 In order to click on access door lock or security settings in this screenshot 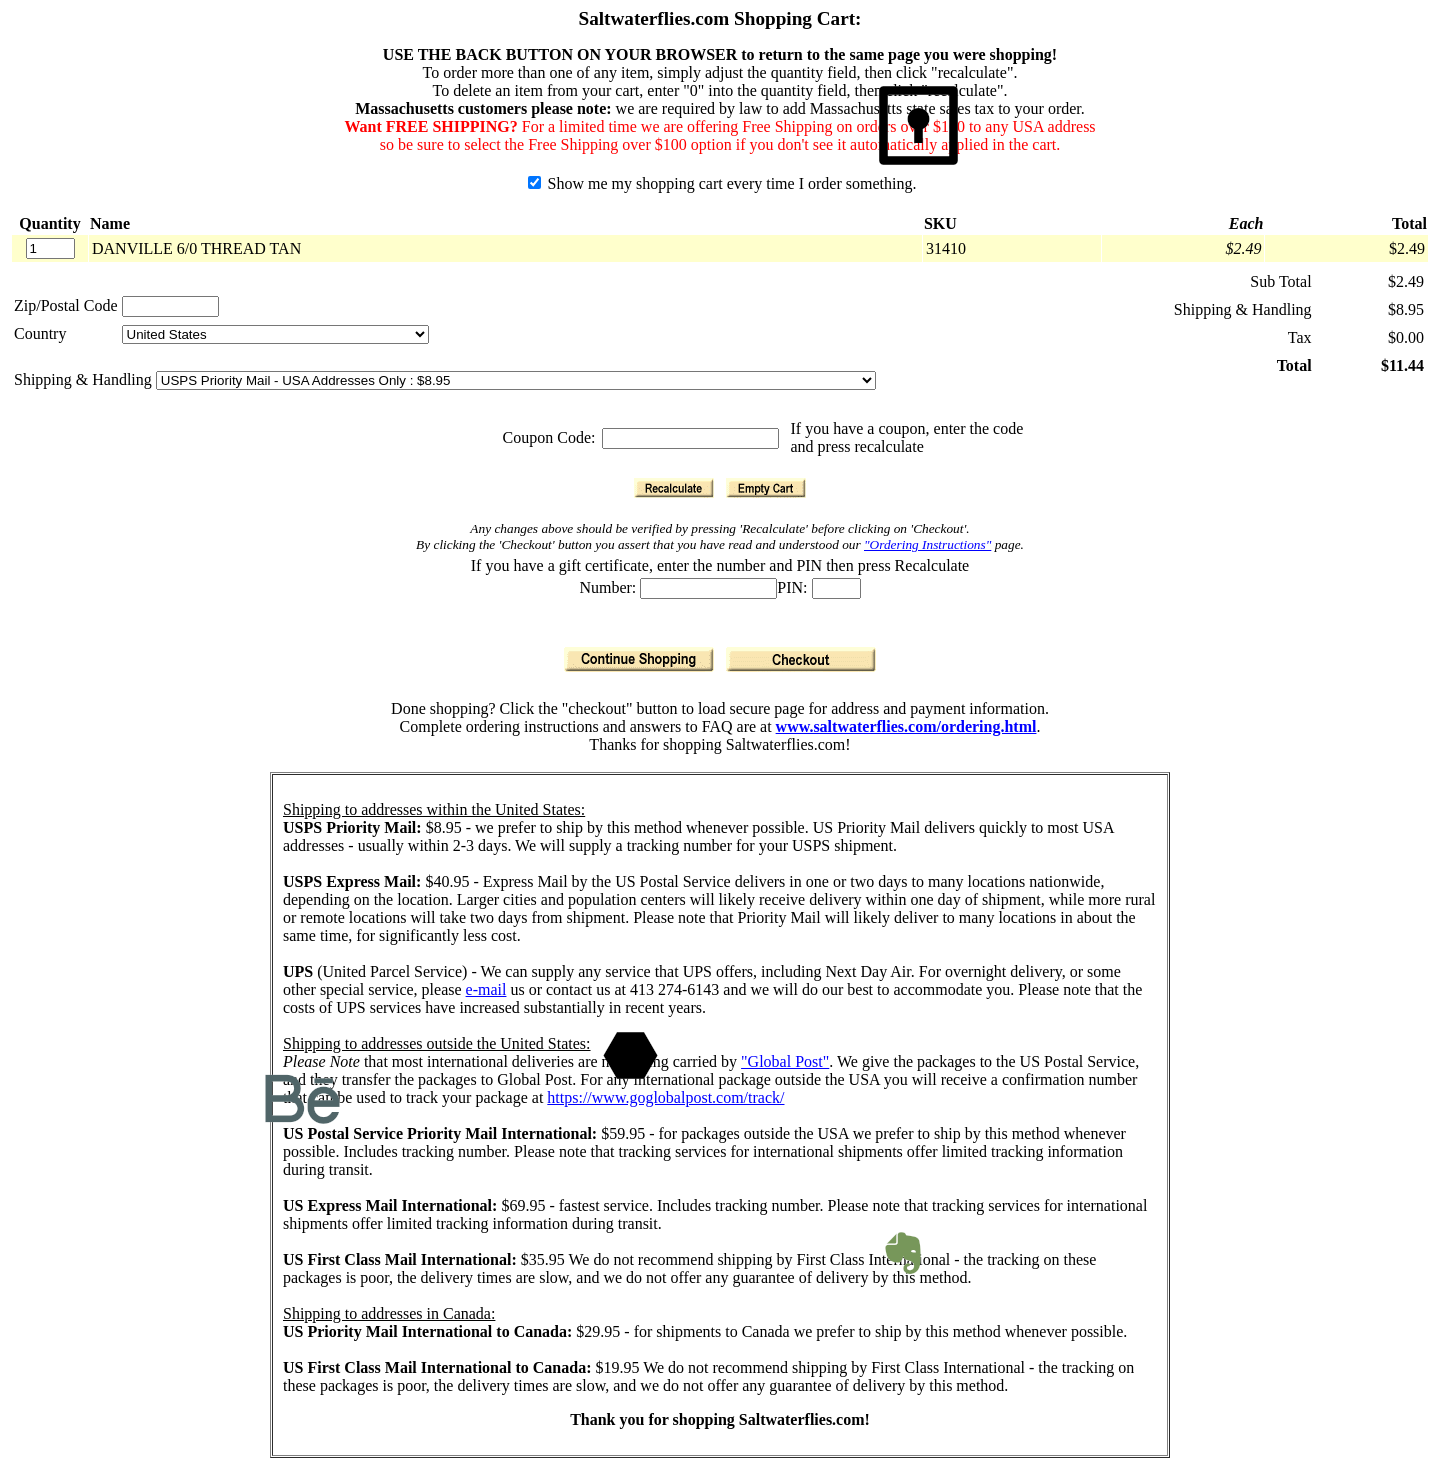, I will do `click(918, 125)`.